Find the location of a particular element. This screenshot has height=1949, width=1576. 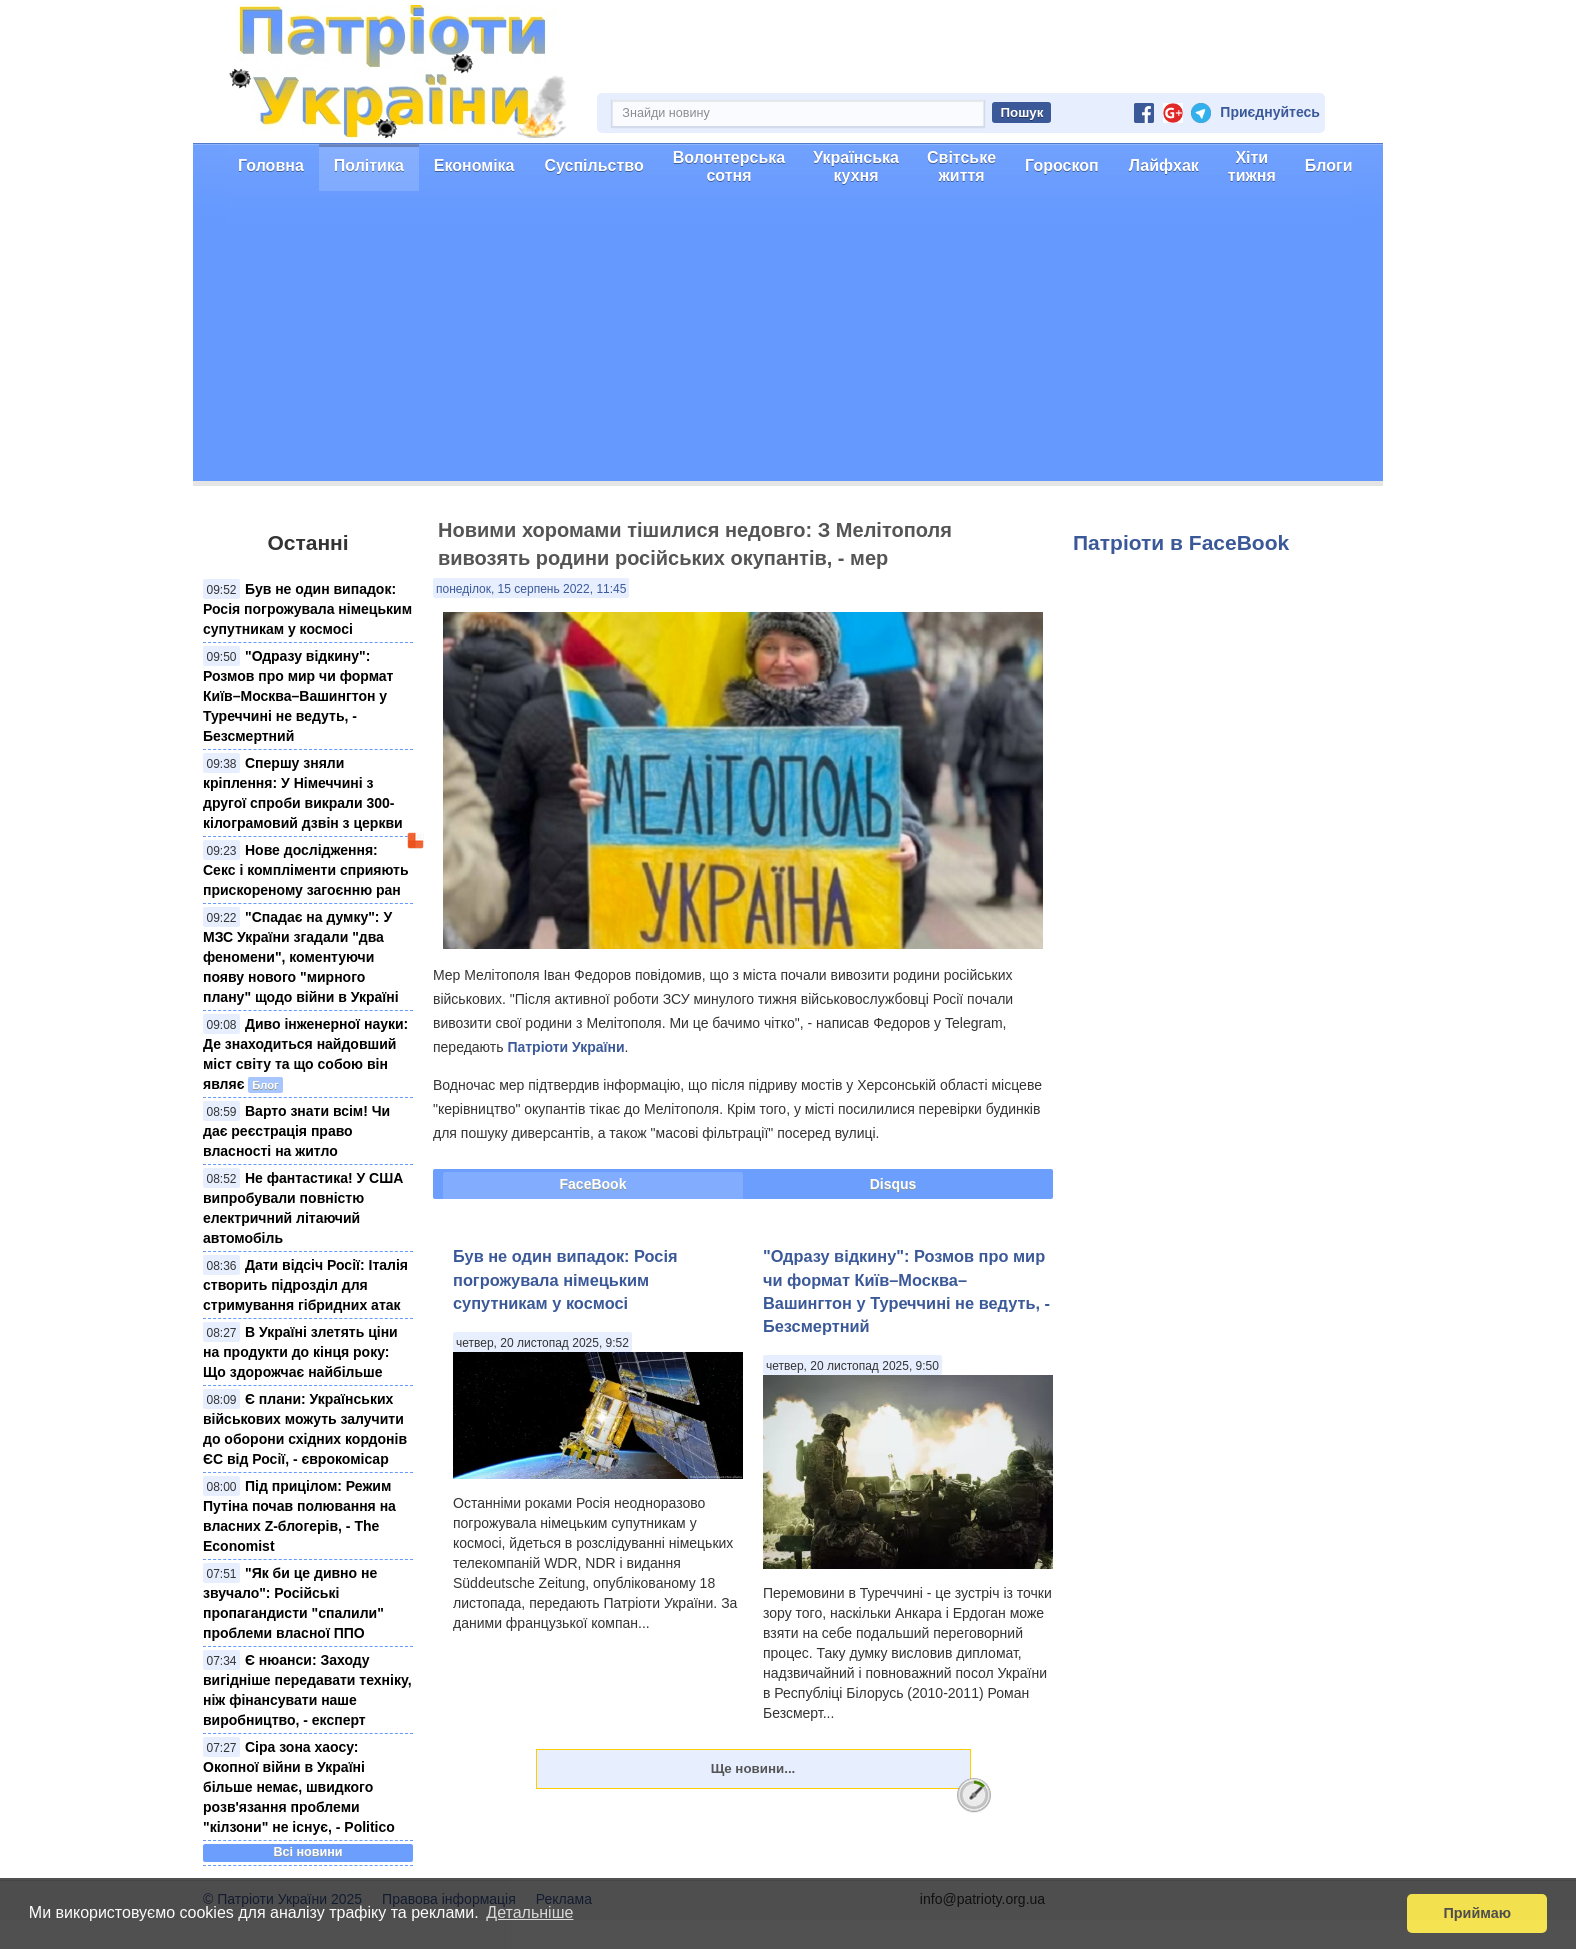

switch to the top-right workspace is located at coordinates (415, 840).